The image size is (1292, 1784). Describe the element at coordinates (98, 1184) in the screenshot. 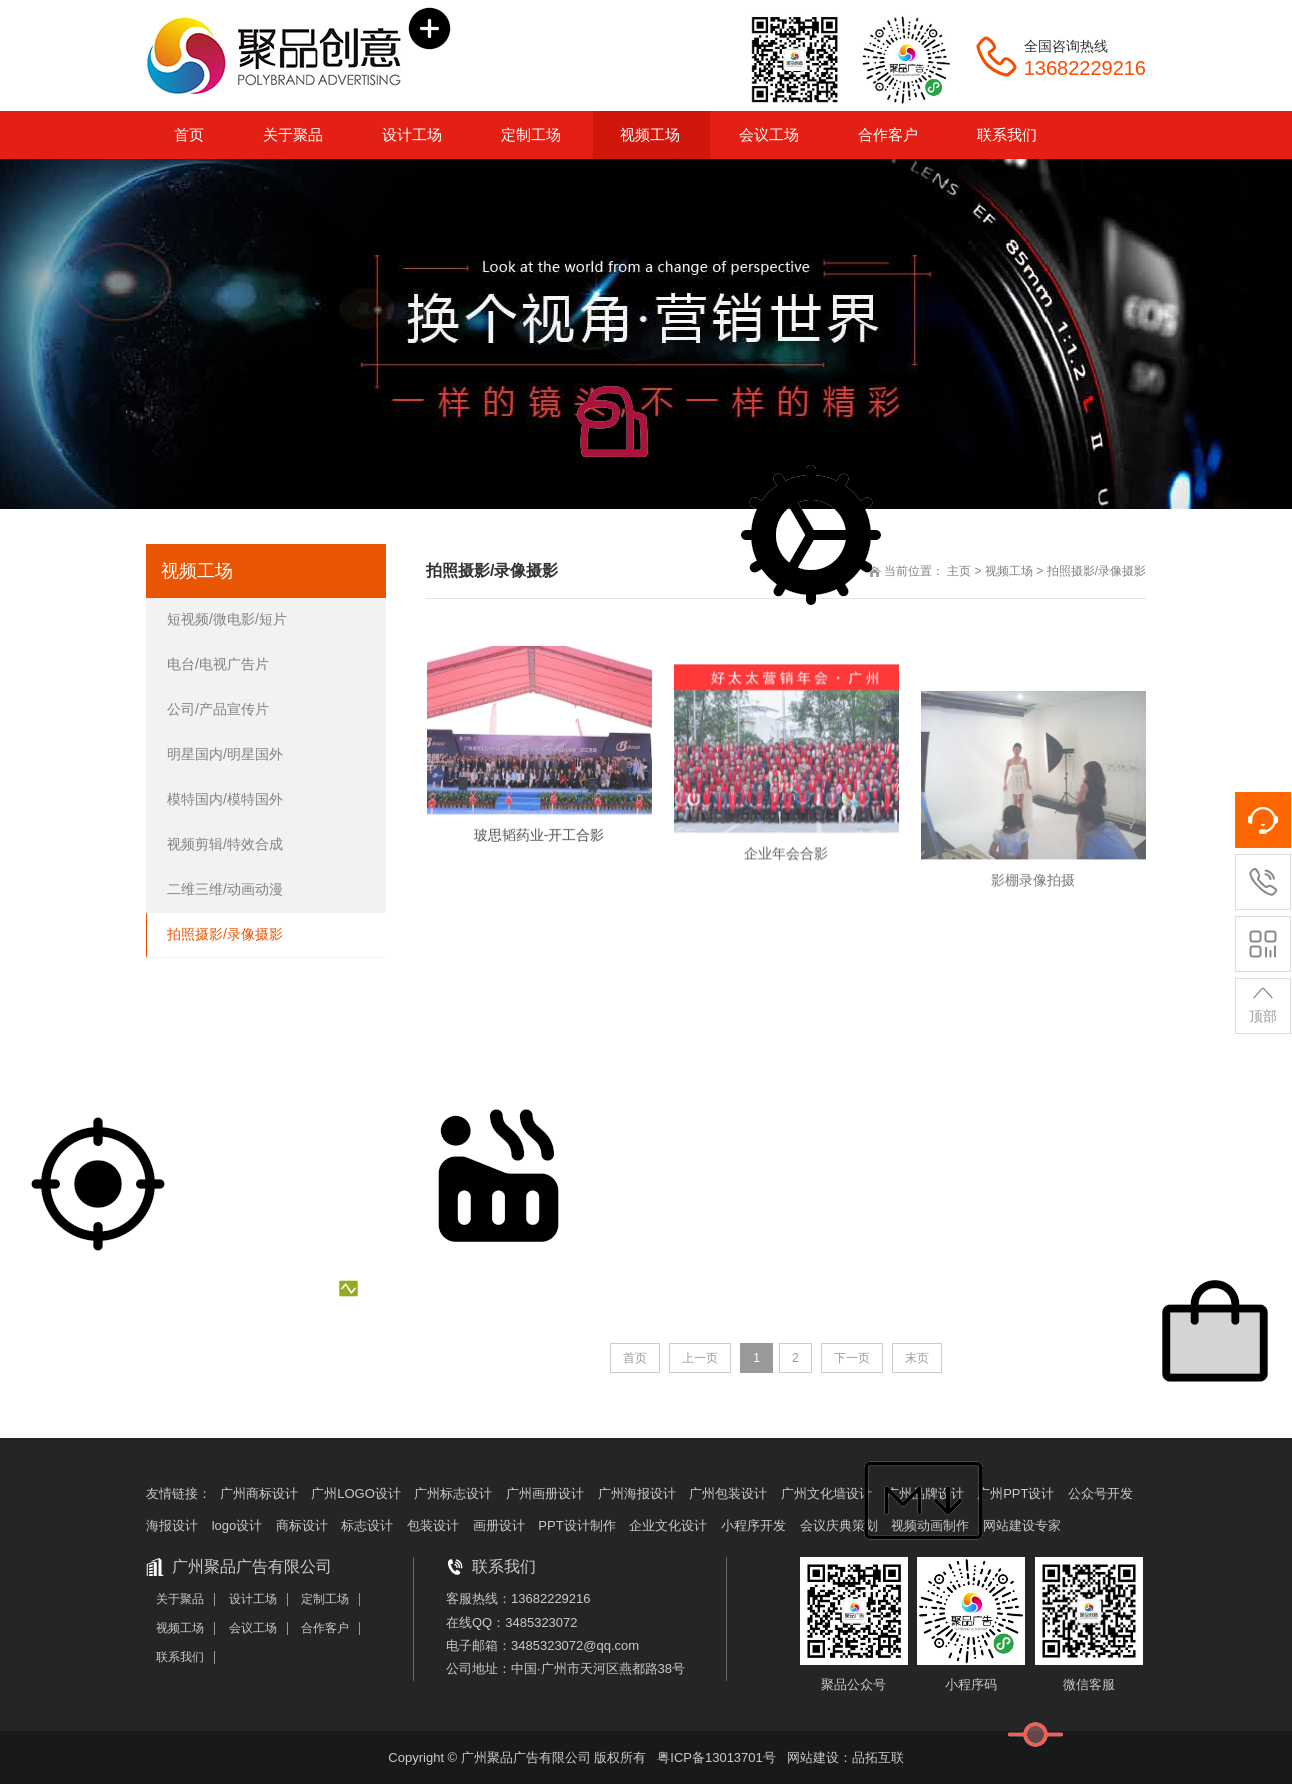

I see `center map on current location` at that location.